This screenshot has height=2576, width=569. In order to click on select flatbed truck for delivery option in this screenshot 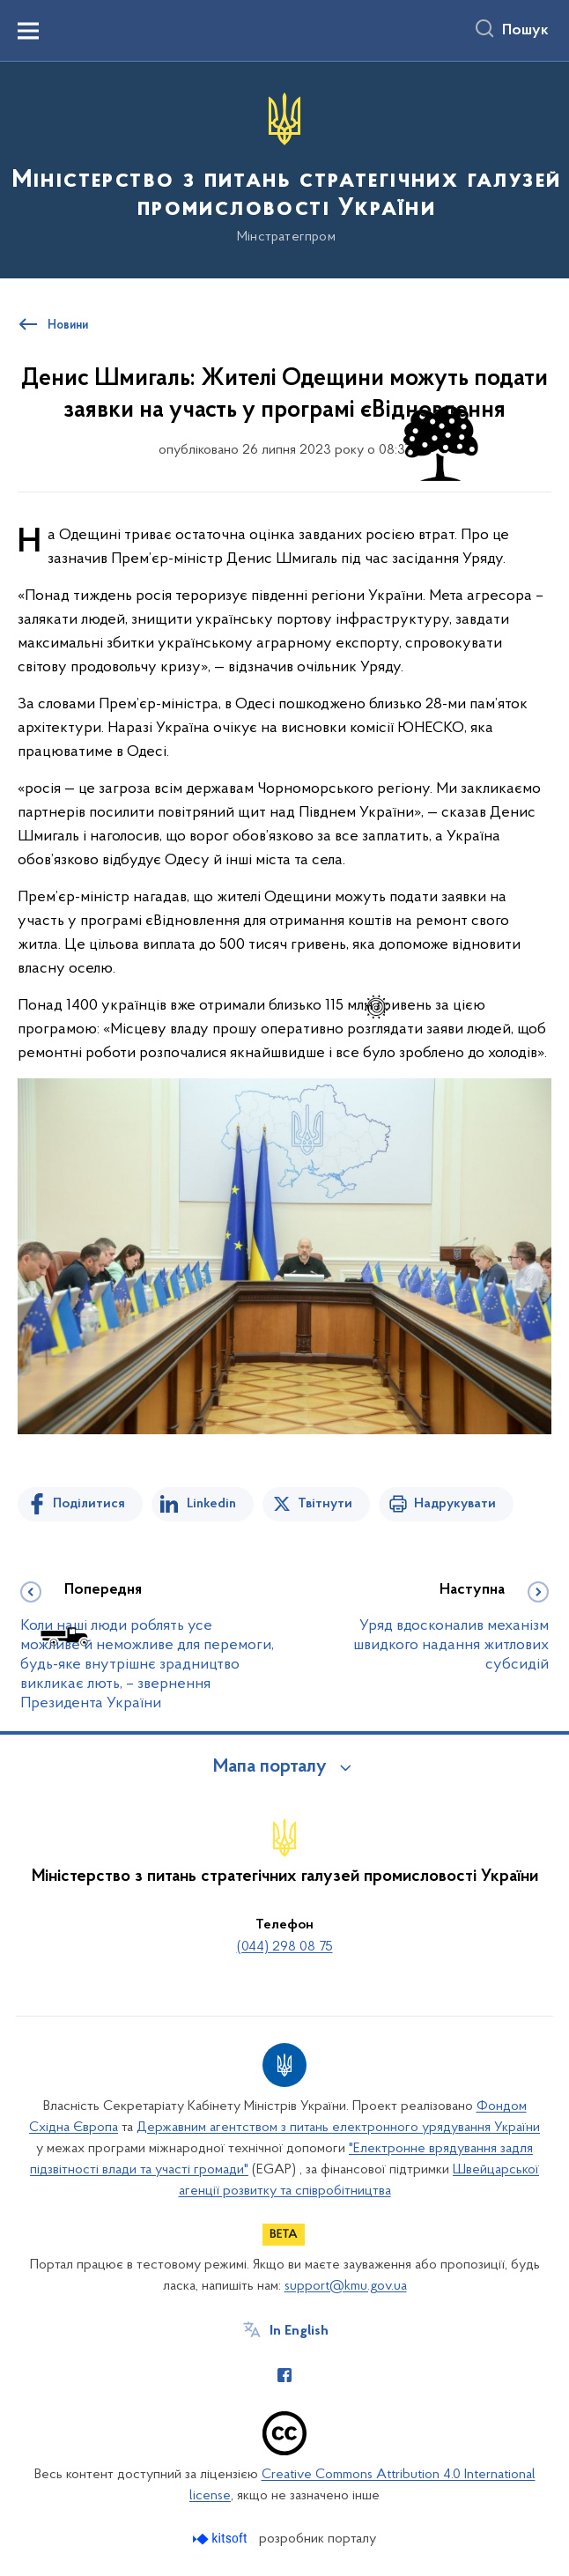, I will do `click(64, 1637)`.